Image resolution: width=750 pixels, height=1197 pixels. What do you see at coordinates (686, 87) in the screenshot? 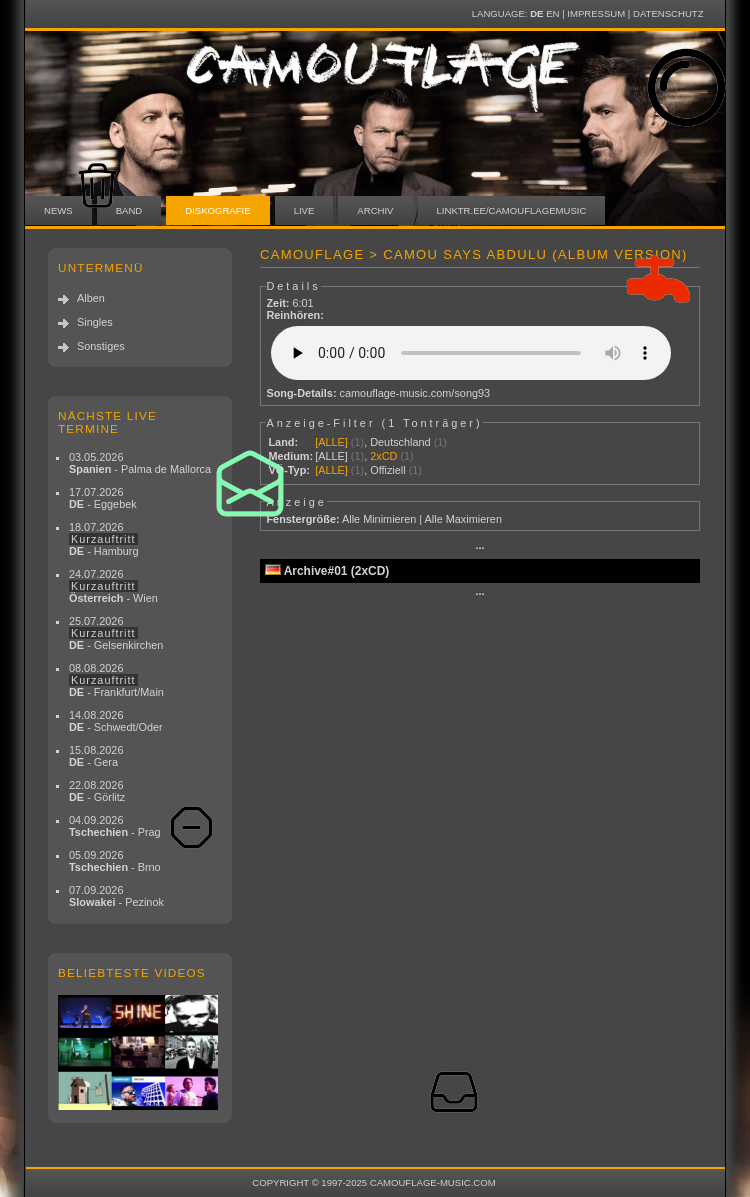
I see `apply inner shadow effect to top-left corner` at bounding box center [686, 87].